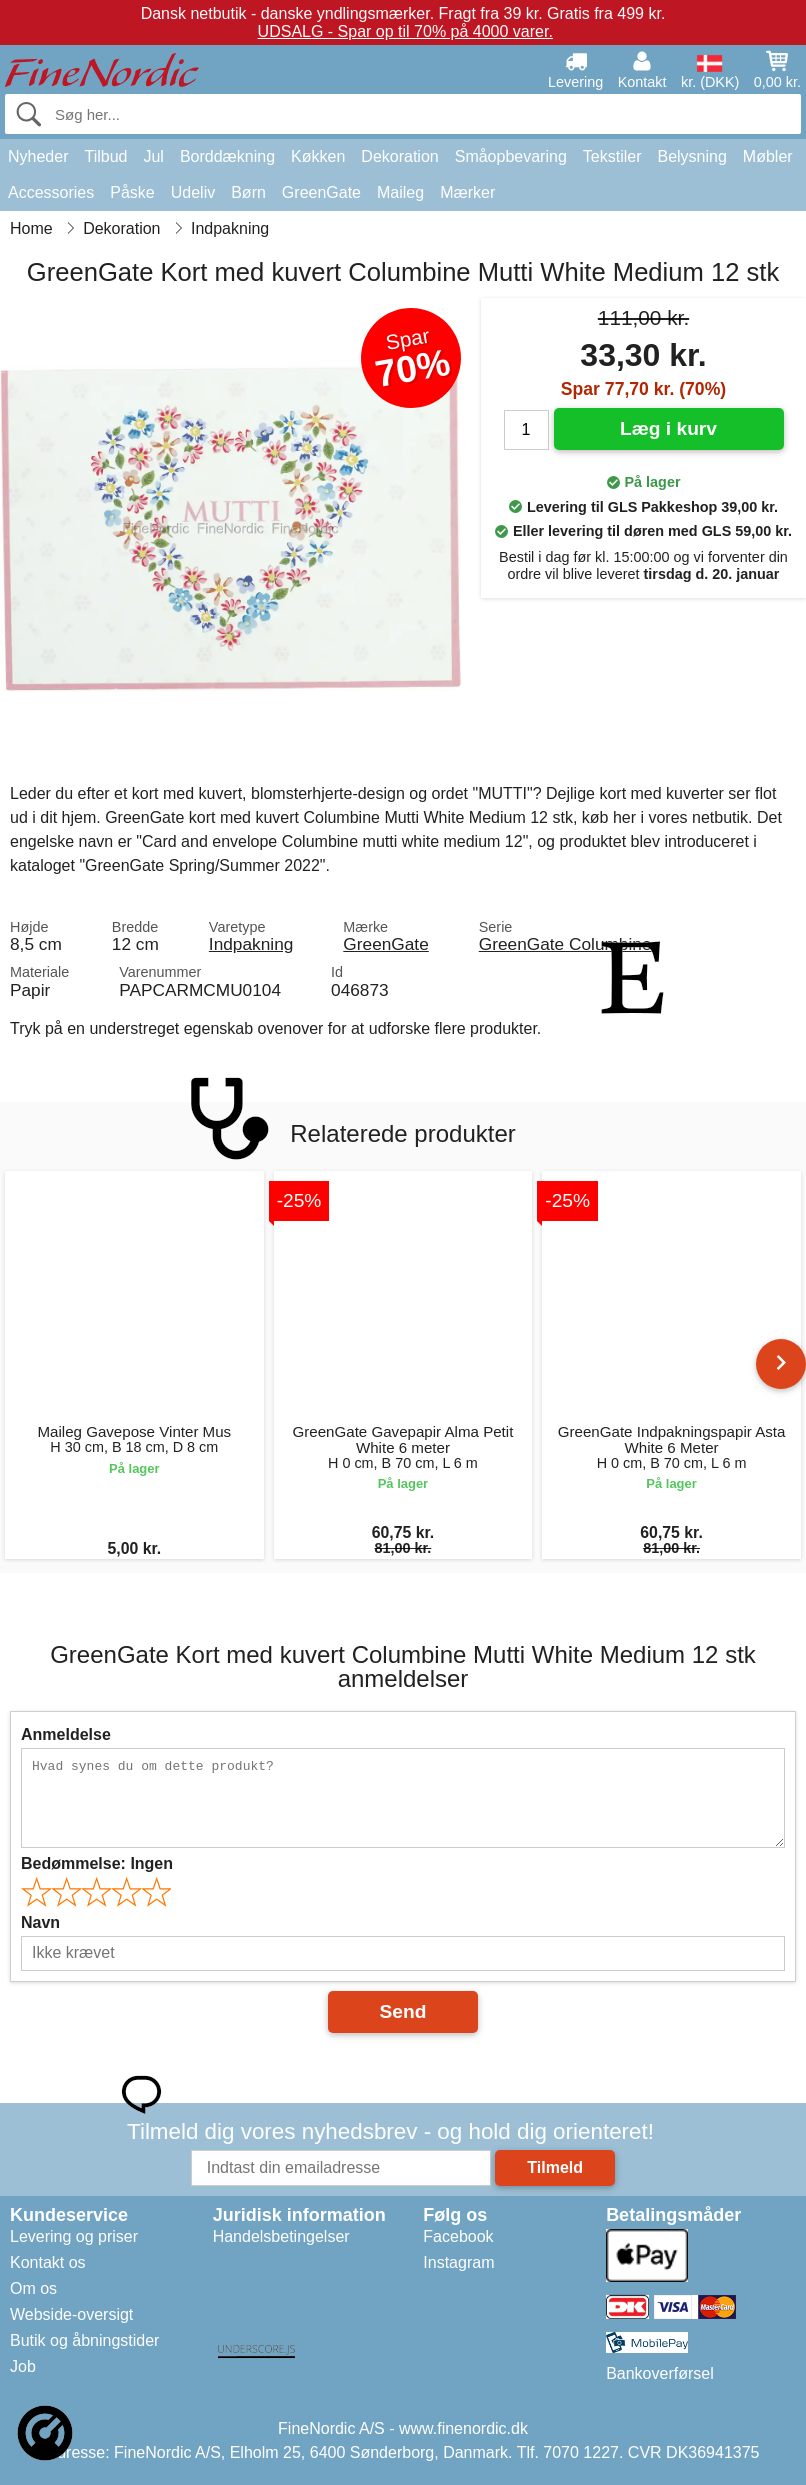 Image resolution: width=806 pixels, height=2485 pixels. What do you see at coordinates (45, 2433) in the screenshot?
I see `open the dashboard` at bounding box center [45, 2433].